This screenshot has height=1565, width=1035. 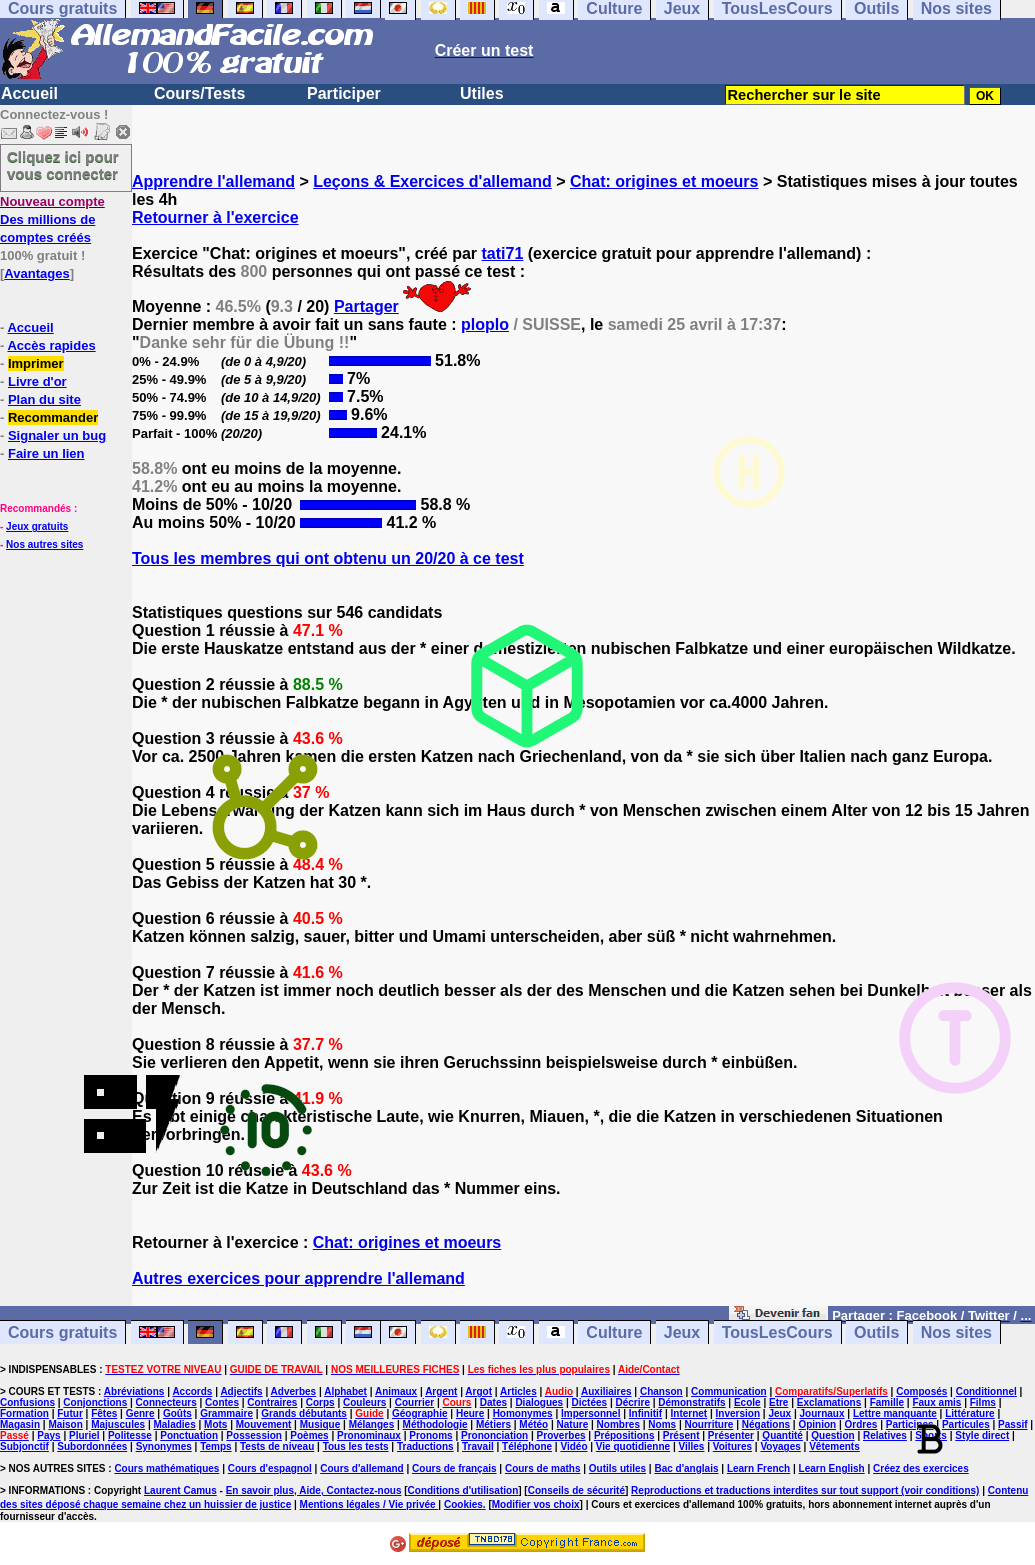 I want to click on apply bold formatting to selected text, so click(x=930, y=1439).